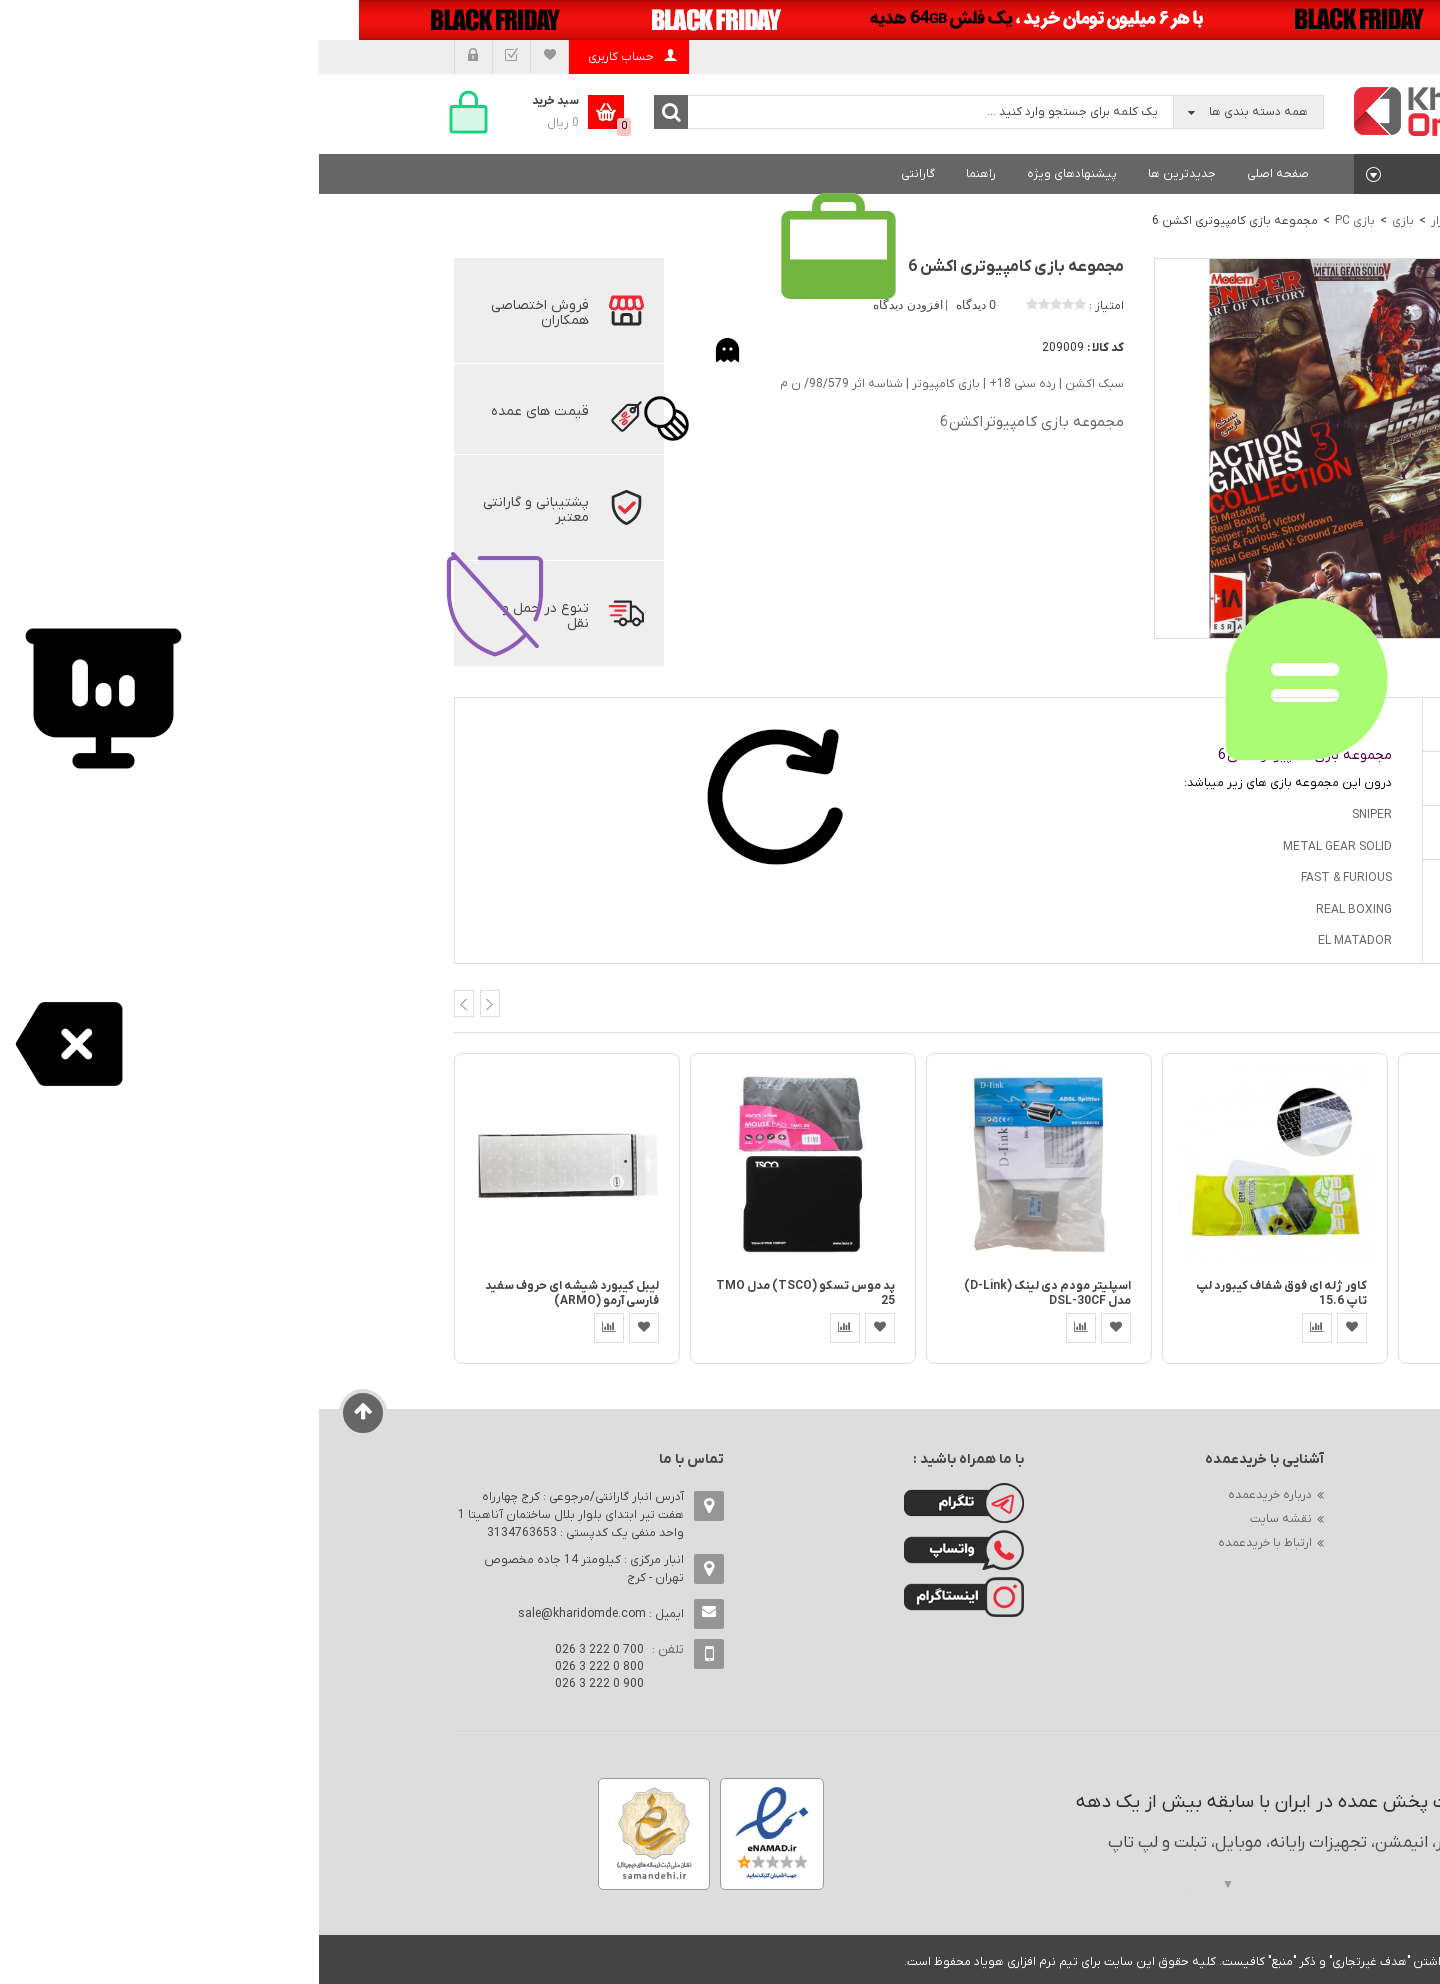 The height and width of the screenshot is (1984, 1440). Describe the element at coordinates (468, 114) in the screenshot. I see `indicates a locked or secured item` at that location.